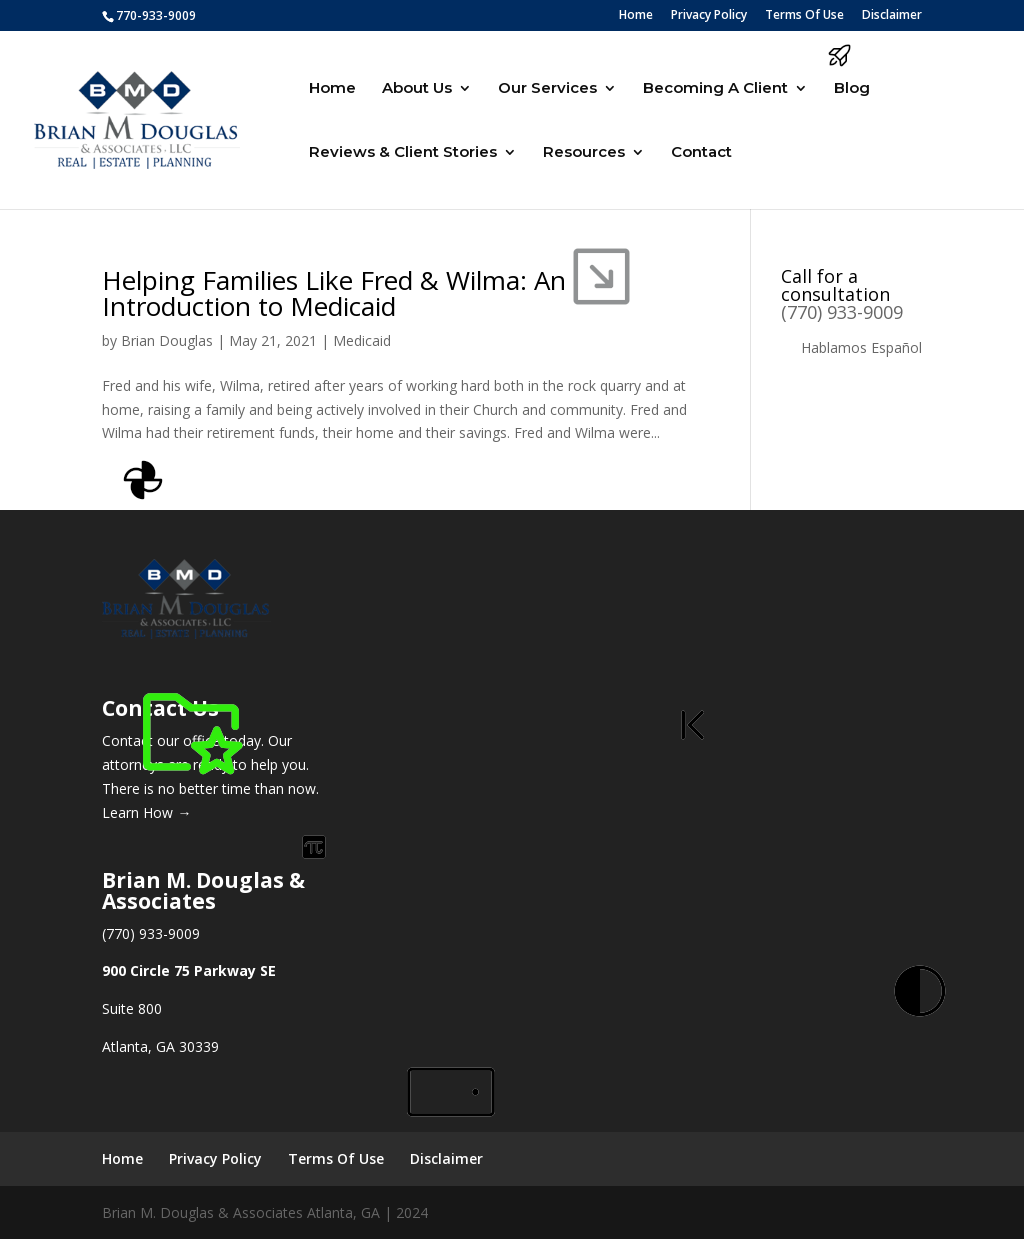  Describe the element at coordinates (840, 55) in the screenshot. I see `launch or deploy a project` at that location.